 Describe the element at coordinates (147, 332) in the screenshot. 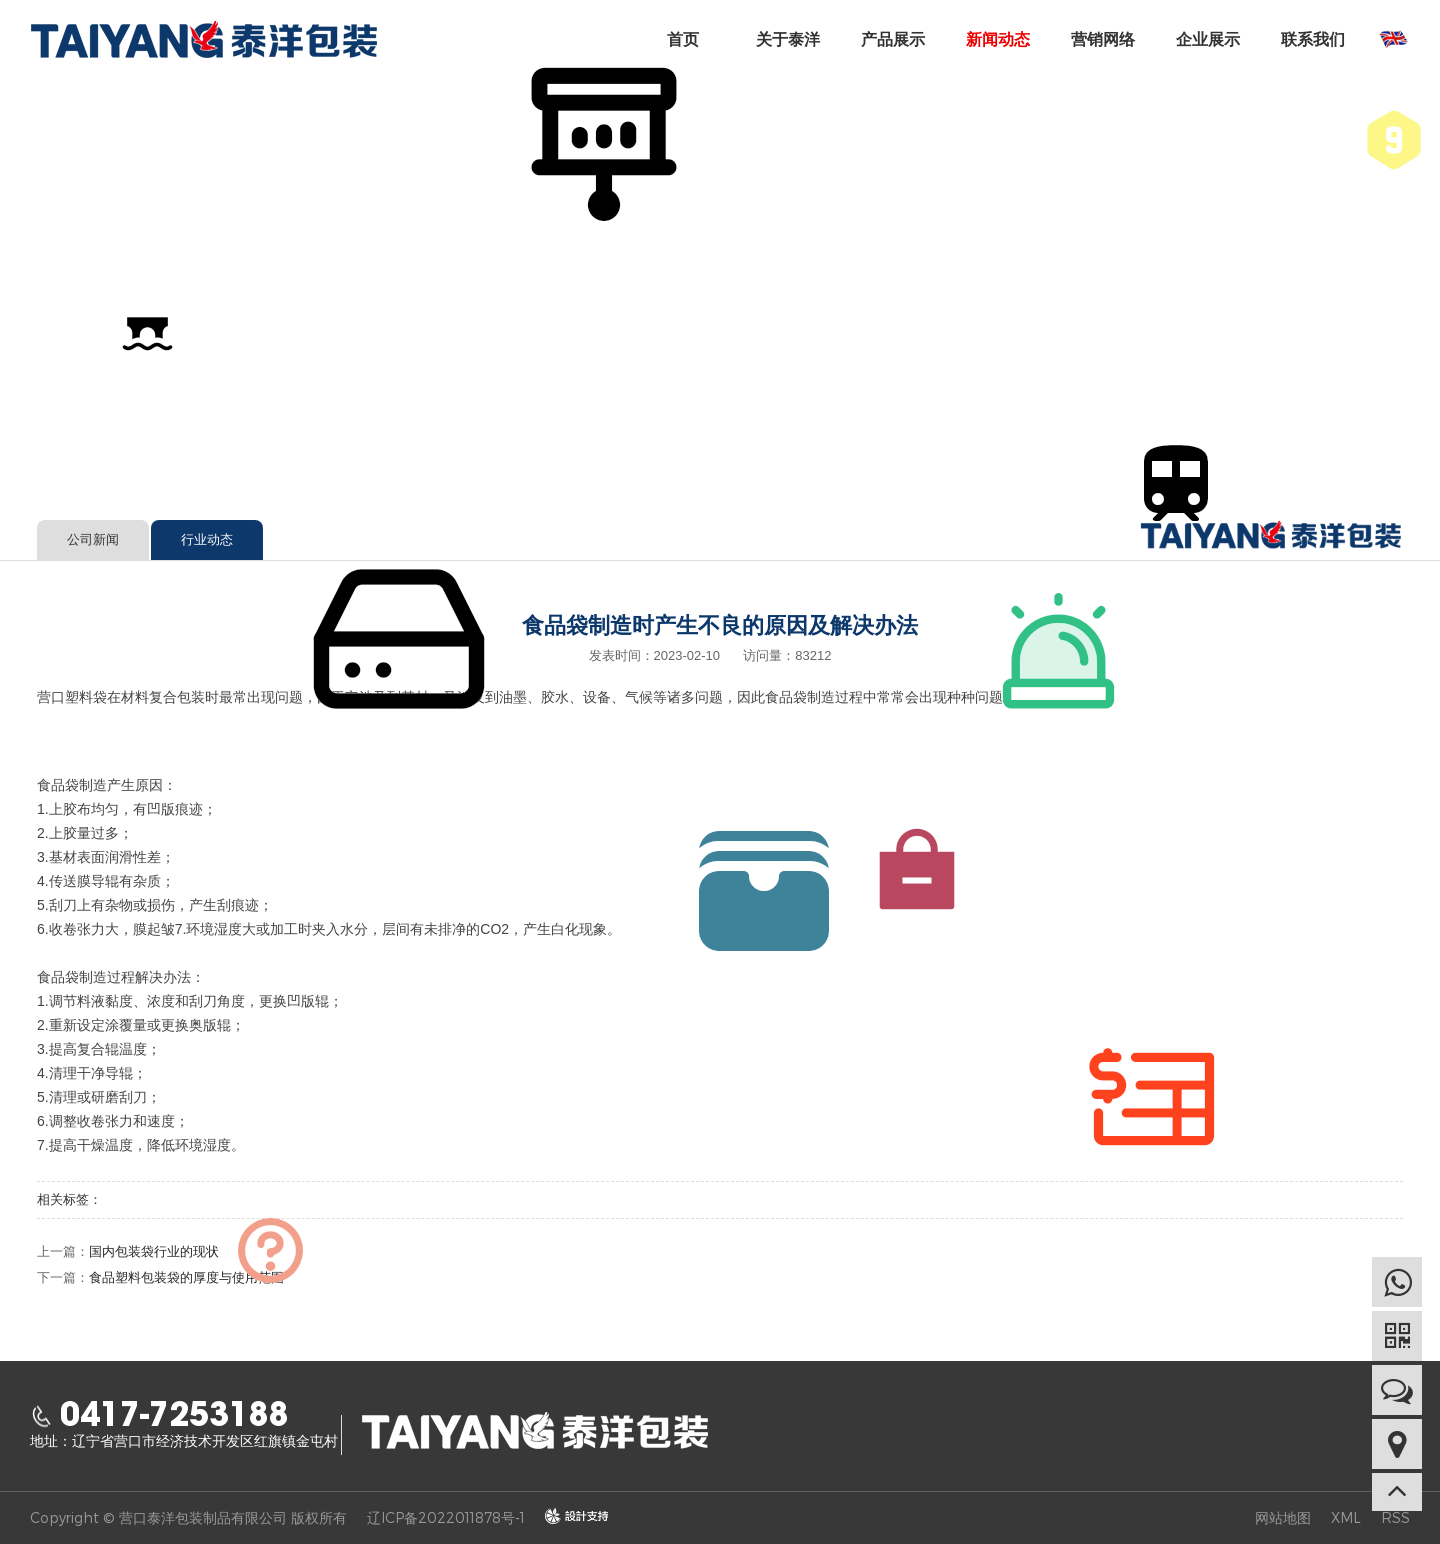

I see `indicates a bridge or water crossing location` at that location.